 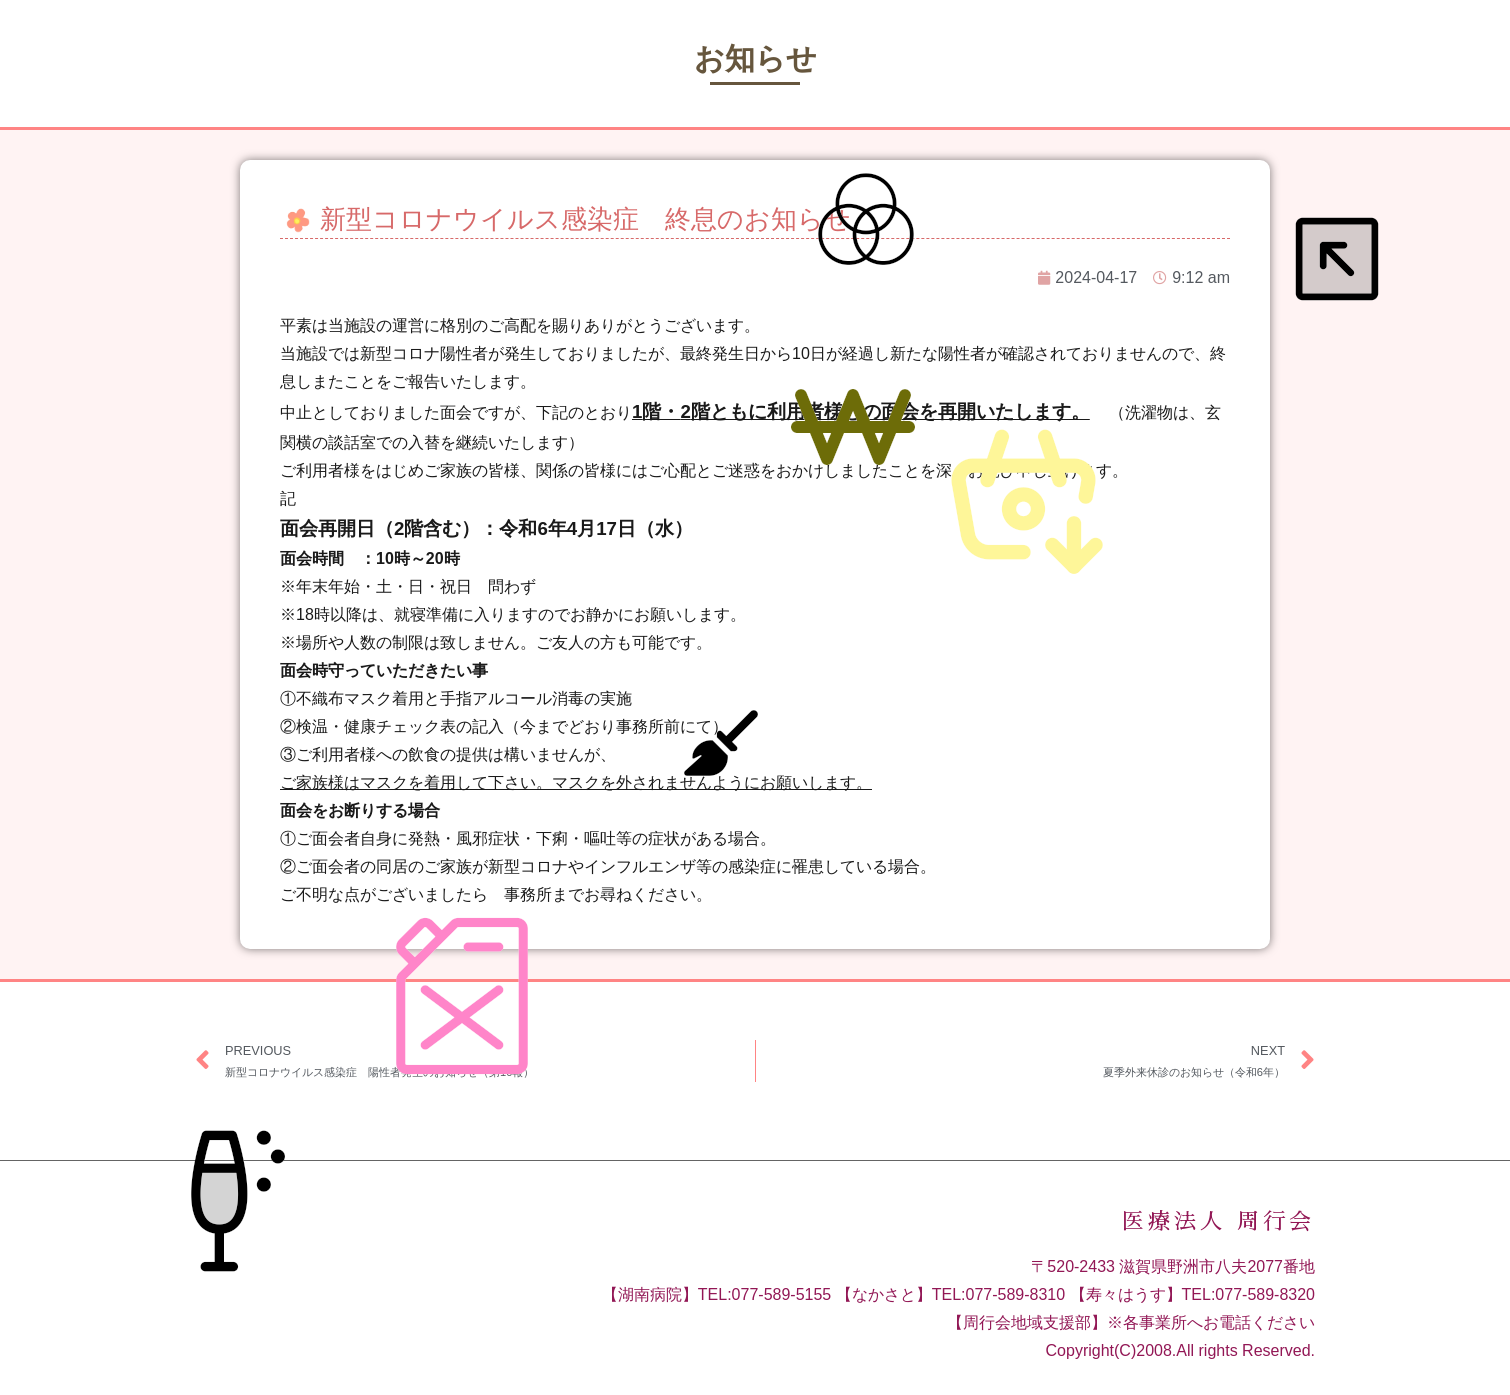 I want to click on celebrate an achievement or milestone, so click(x=224, y=1201).